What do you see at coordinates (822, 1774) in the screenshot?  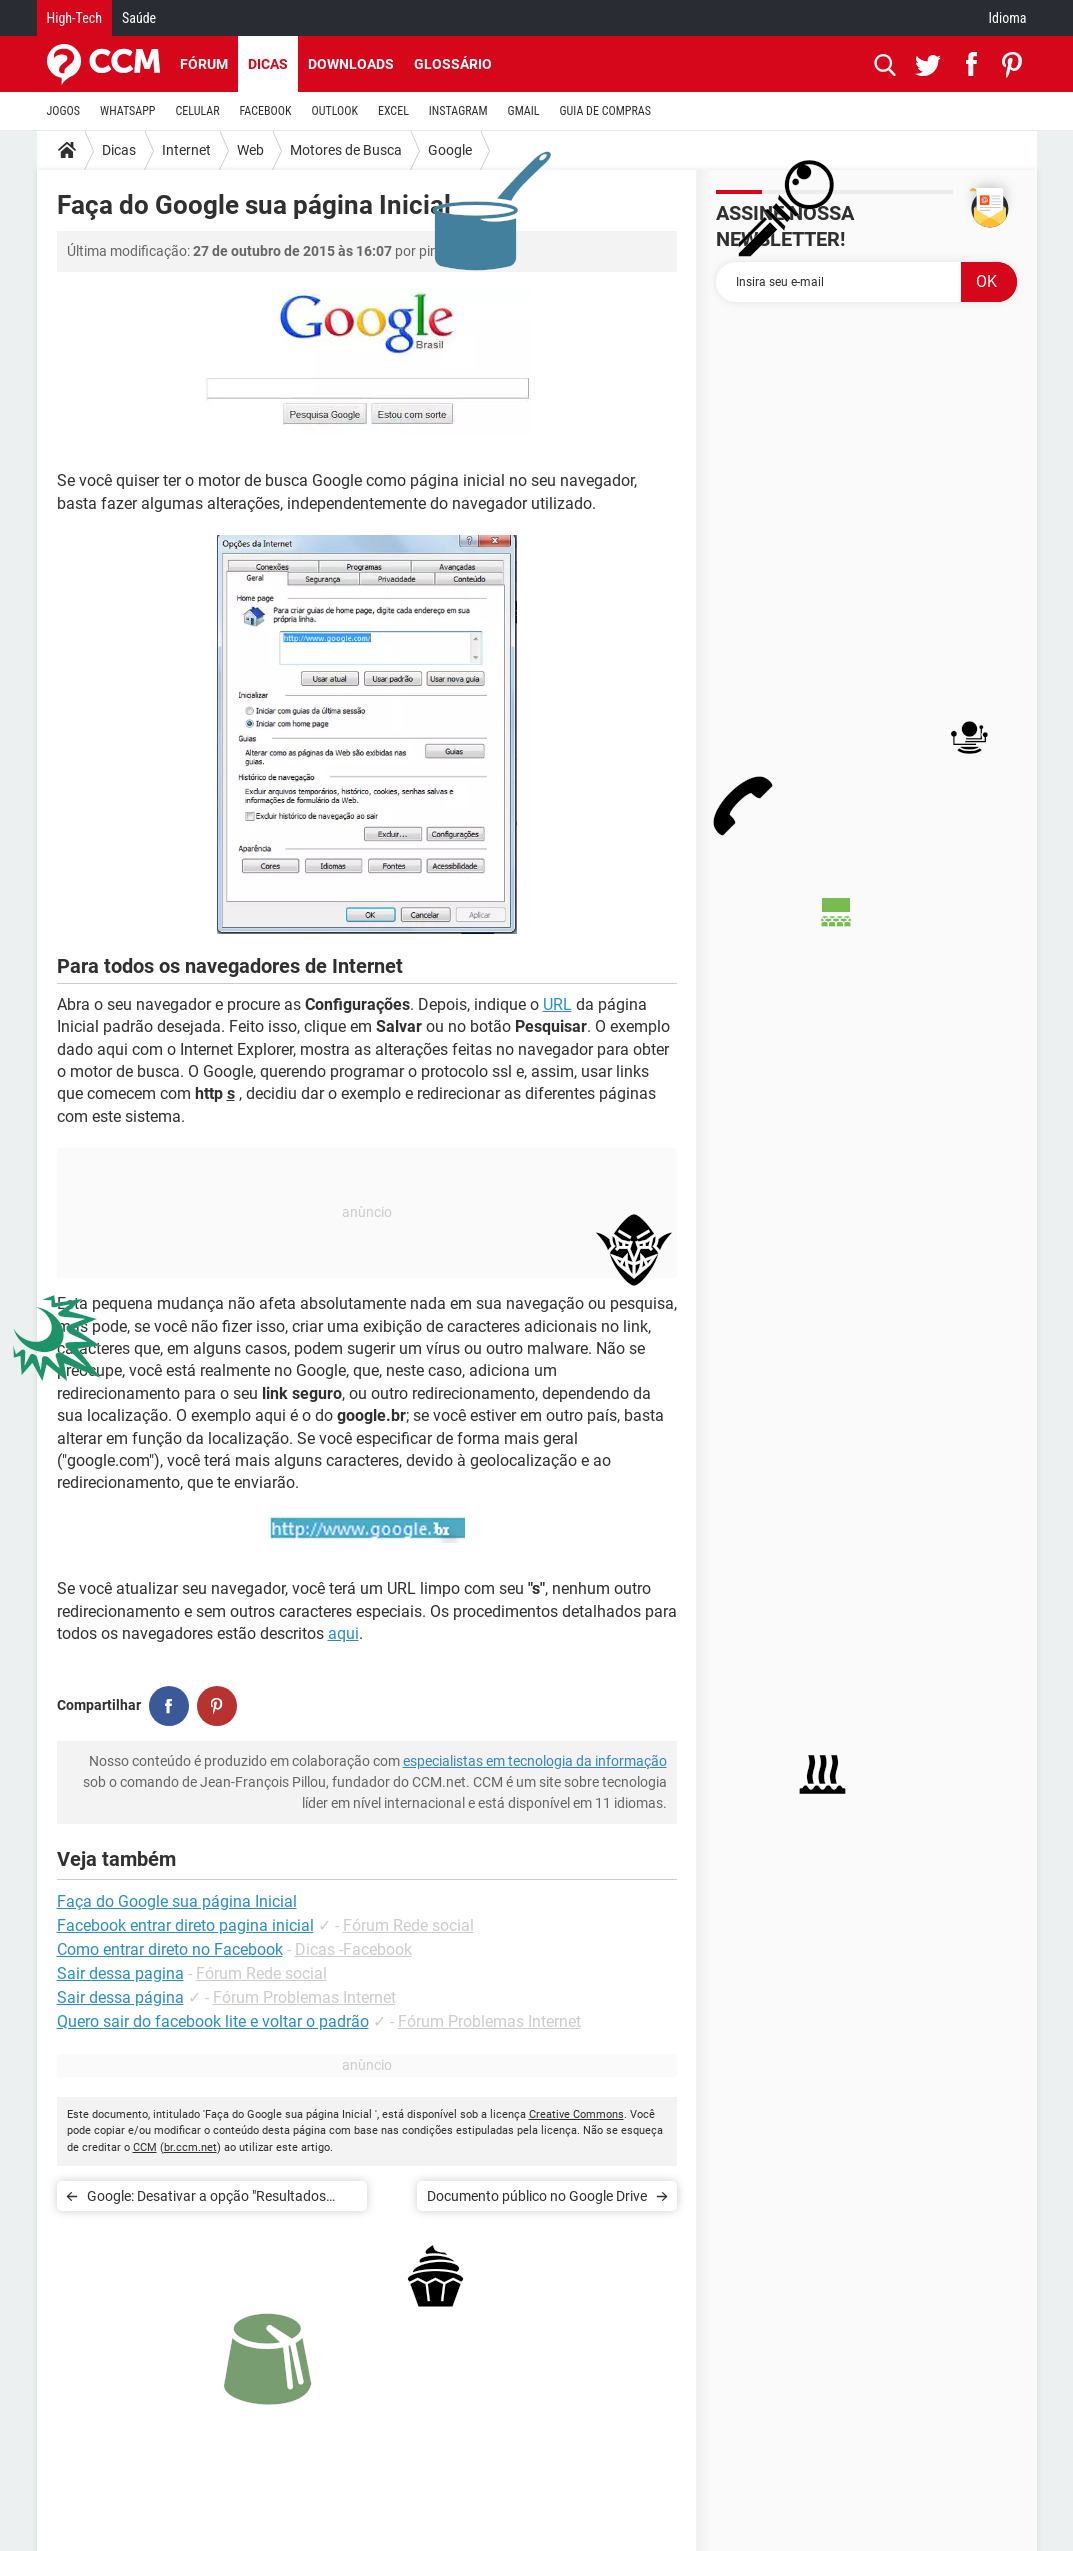 I see `indicates a hot surface warning` at bounding box center [822, 1774].